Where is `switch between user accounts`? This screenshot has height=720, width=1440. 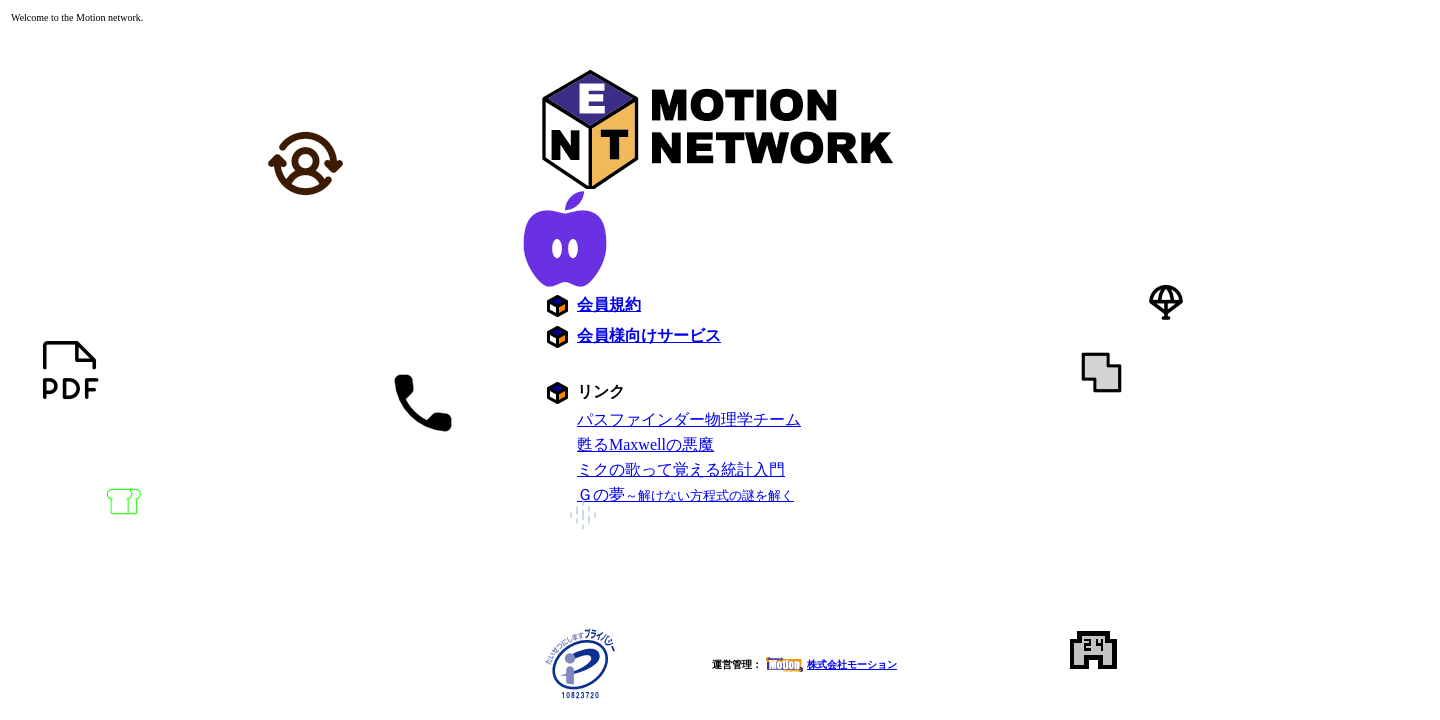
switch between user accounts is located at coordinates (305, 163).